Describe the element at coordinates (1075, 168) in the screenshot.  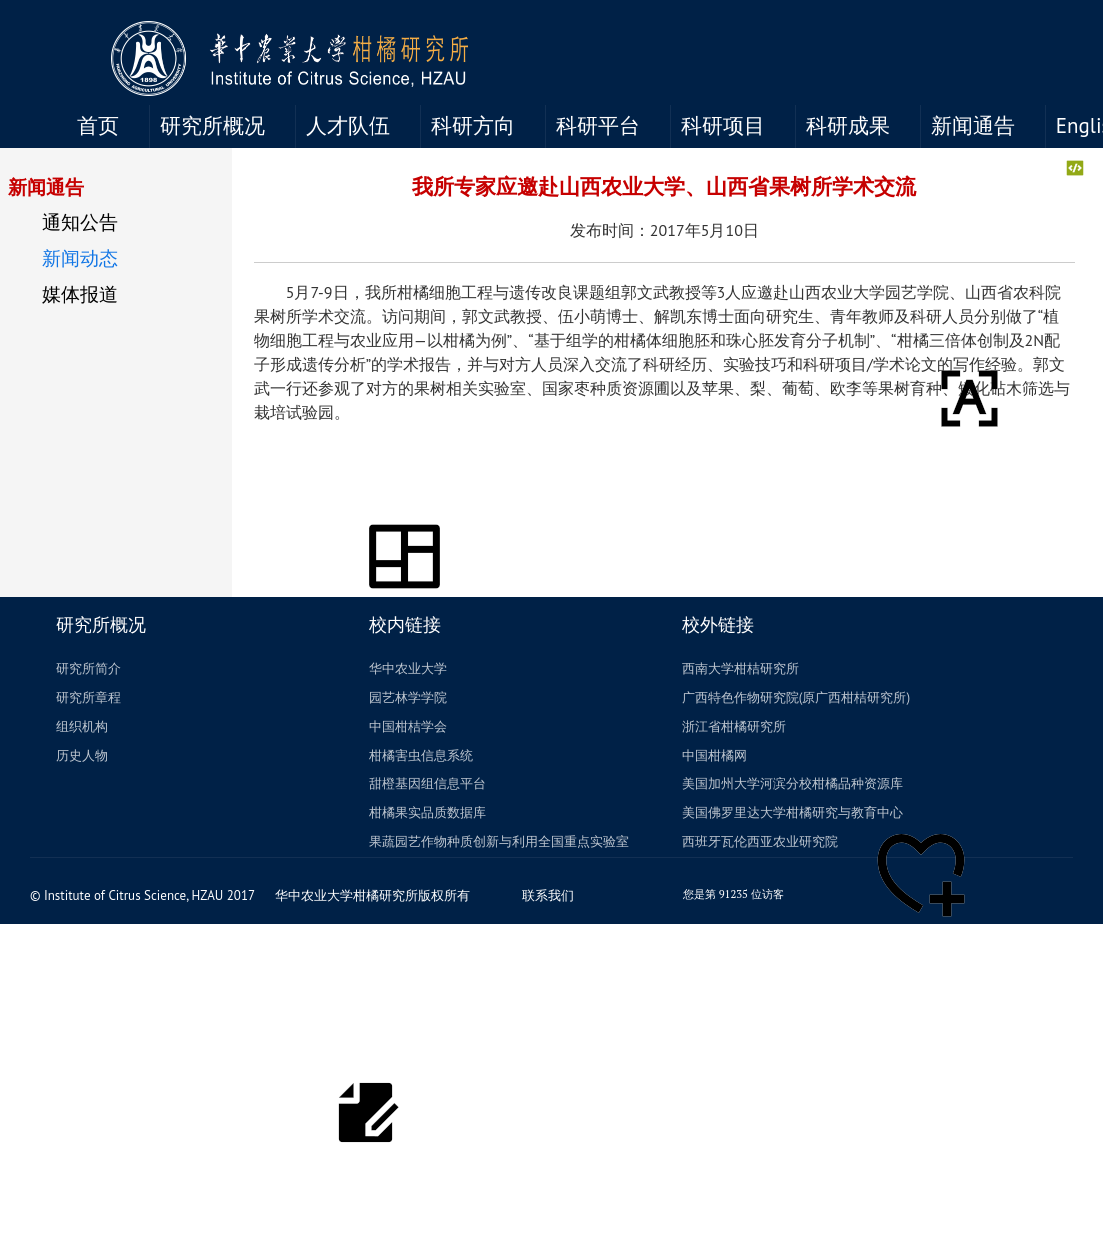
I see `open code editor or development tools` at that location.